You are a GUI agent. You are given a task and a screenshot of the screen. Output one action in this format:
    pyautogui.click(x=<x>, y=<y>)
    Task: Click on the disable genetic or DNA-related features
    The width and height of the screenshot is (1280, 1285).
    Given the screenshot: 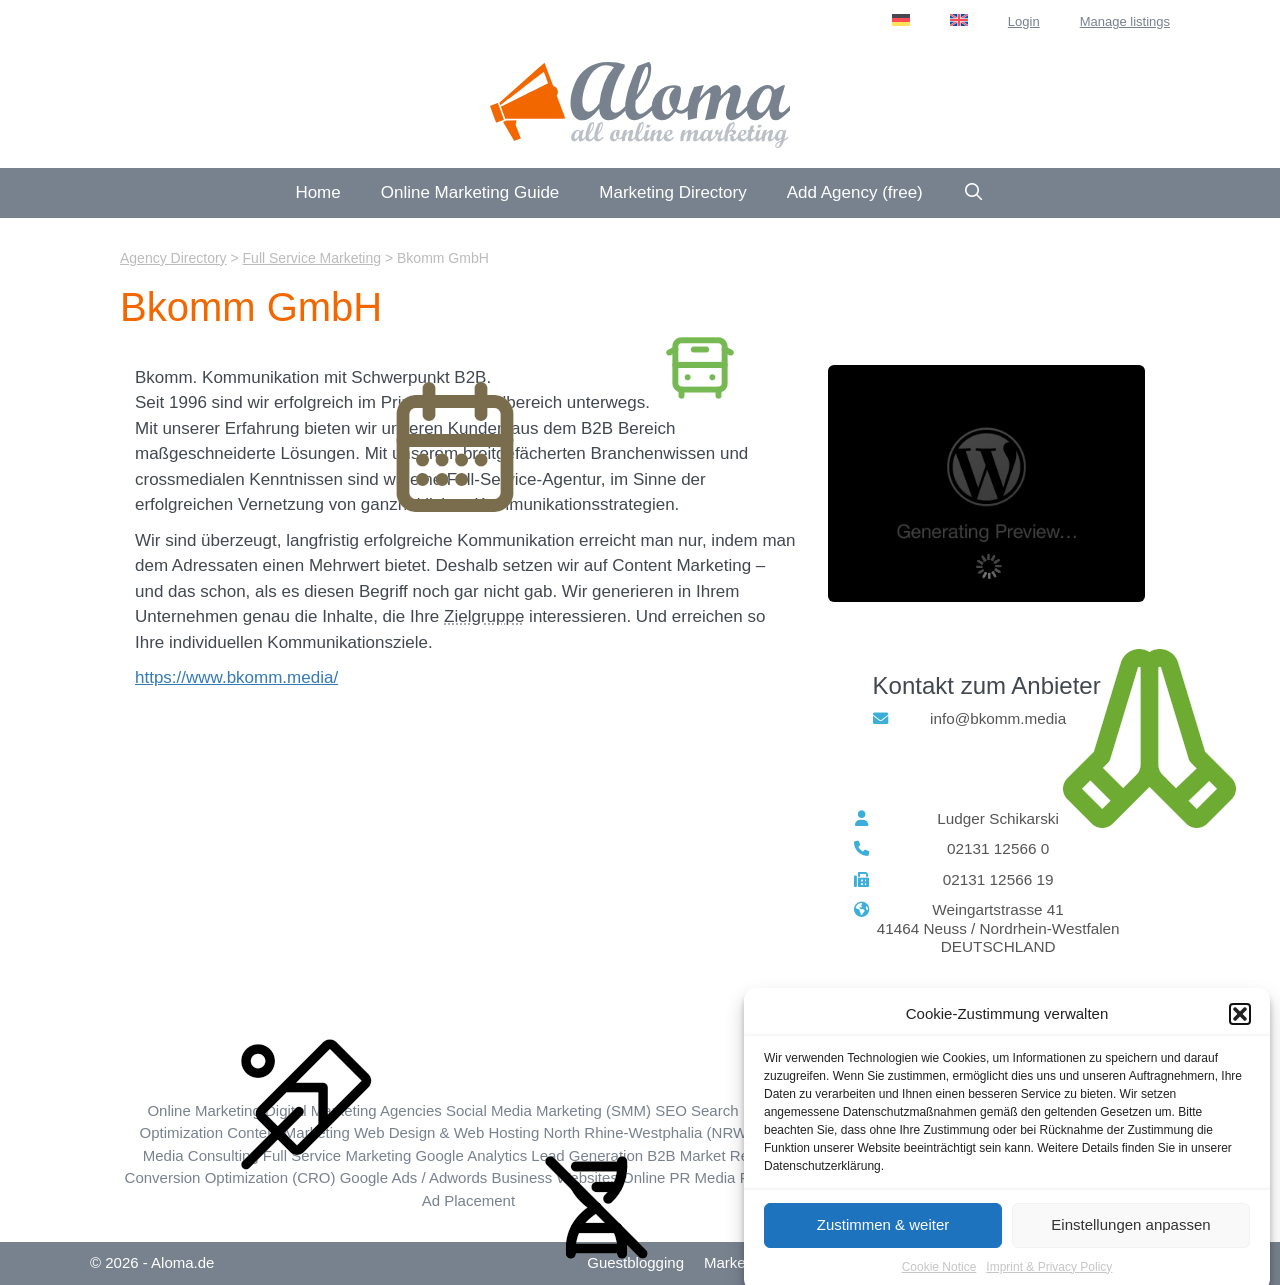 What is the action you would take?
    pyautogui.click(x=596, y=1207)
    